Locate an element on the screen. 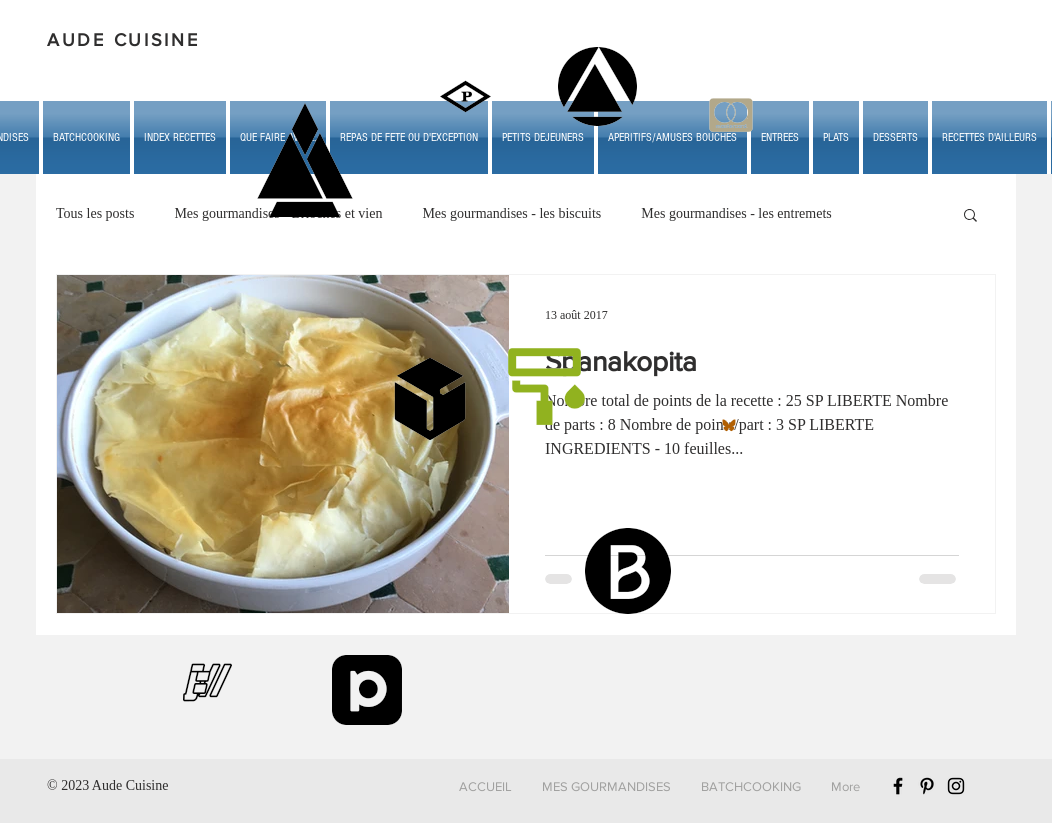 This screenshot has width=1052, height=823. DPD parcel delivery service logo is located at coordinates (430, 399).